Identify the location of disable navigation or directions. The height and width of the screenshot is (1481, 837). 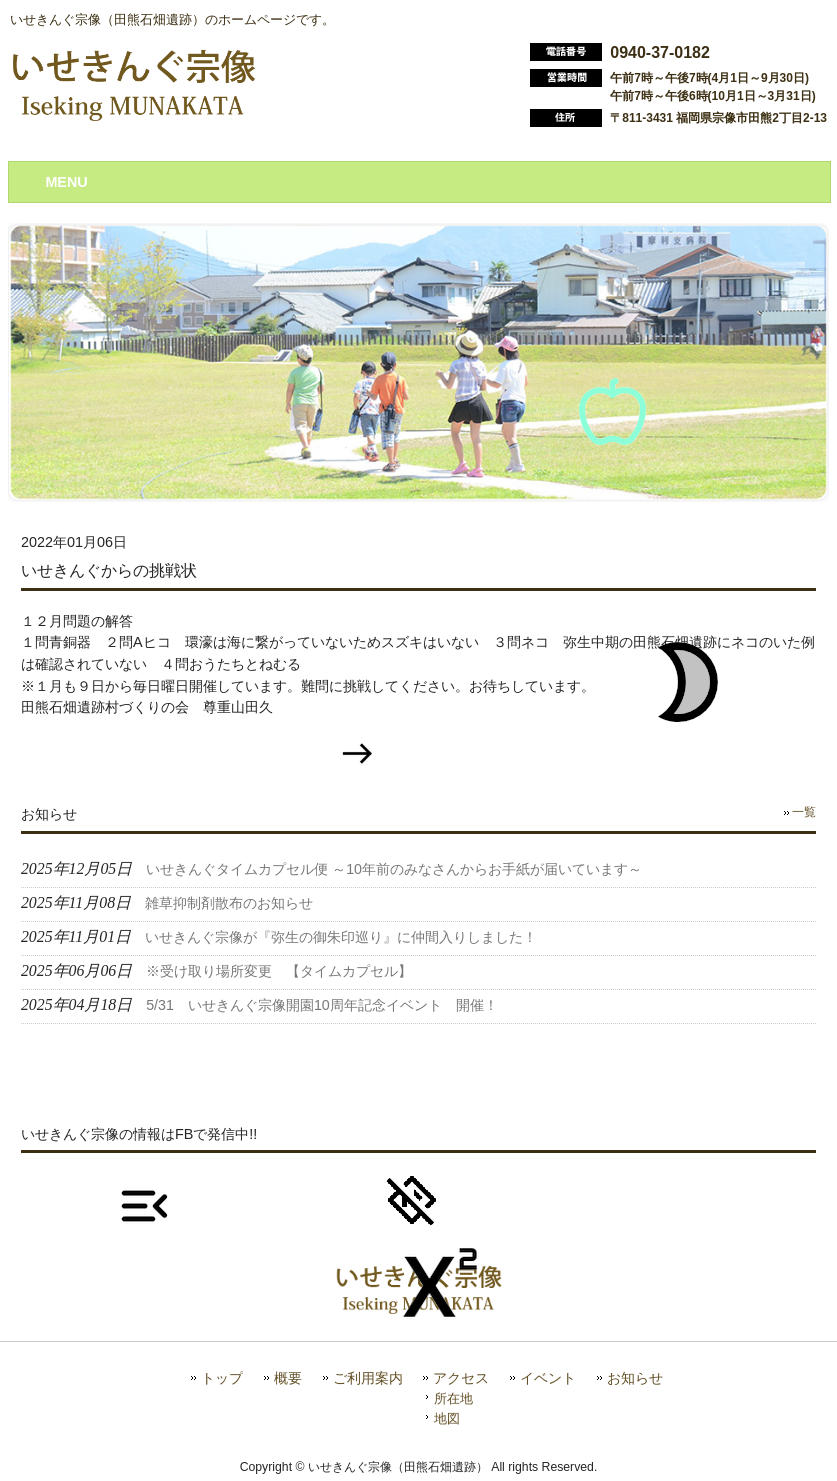
(412, 1200).